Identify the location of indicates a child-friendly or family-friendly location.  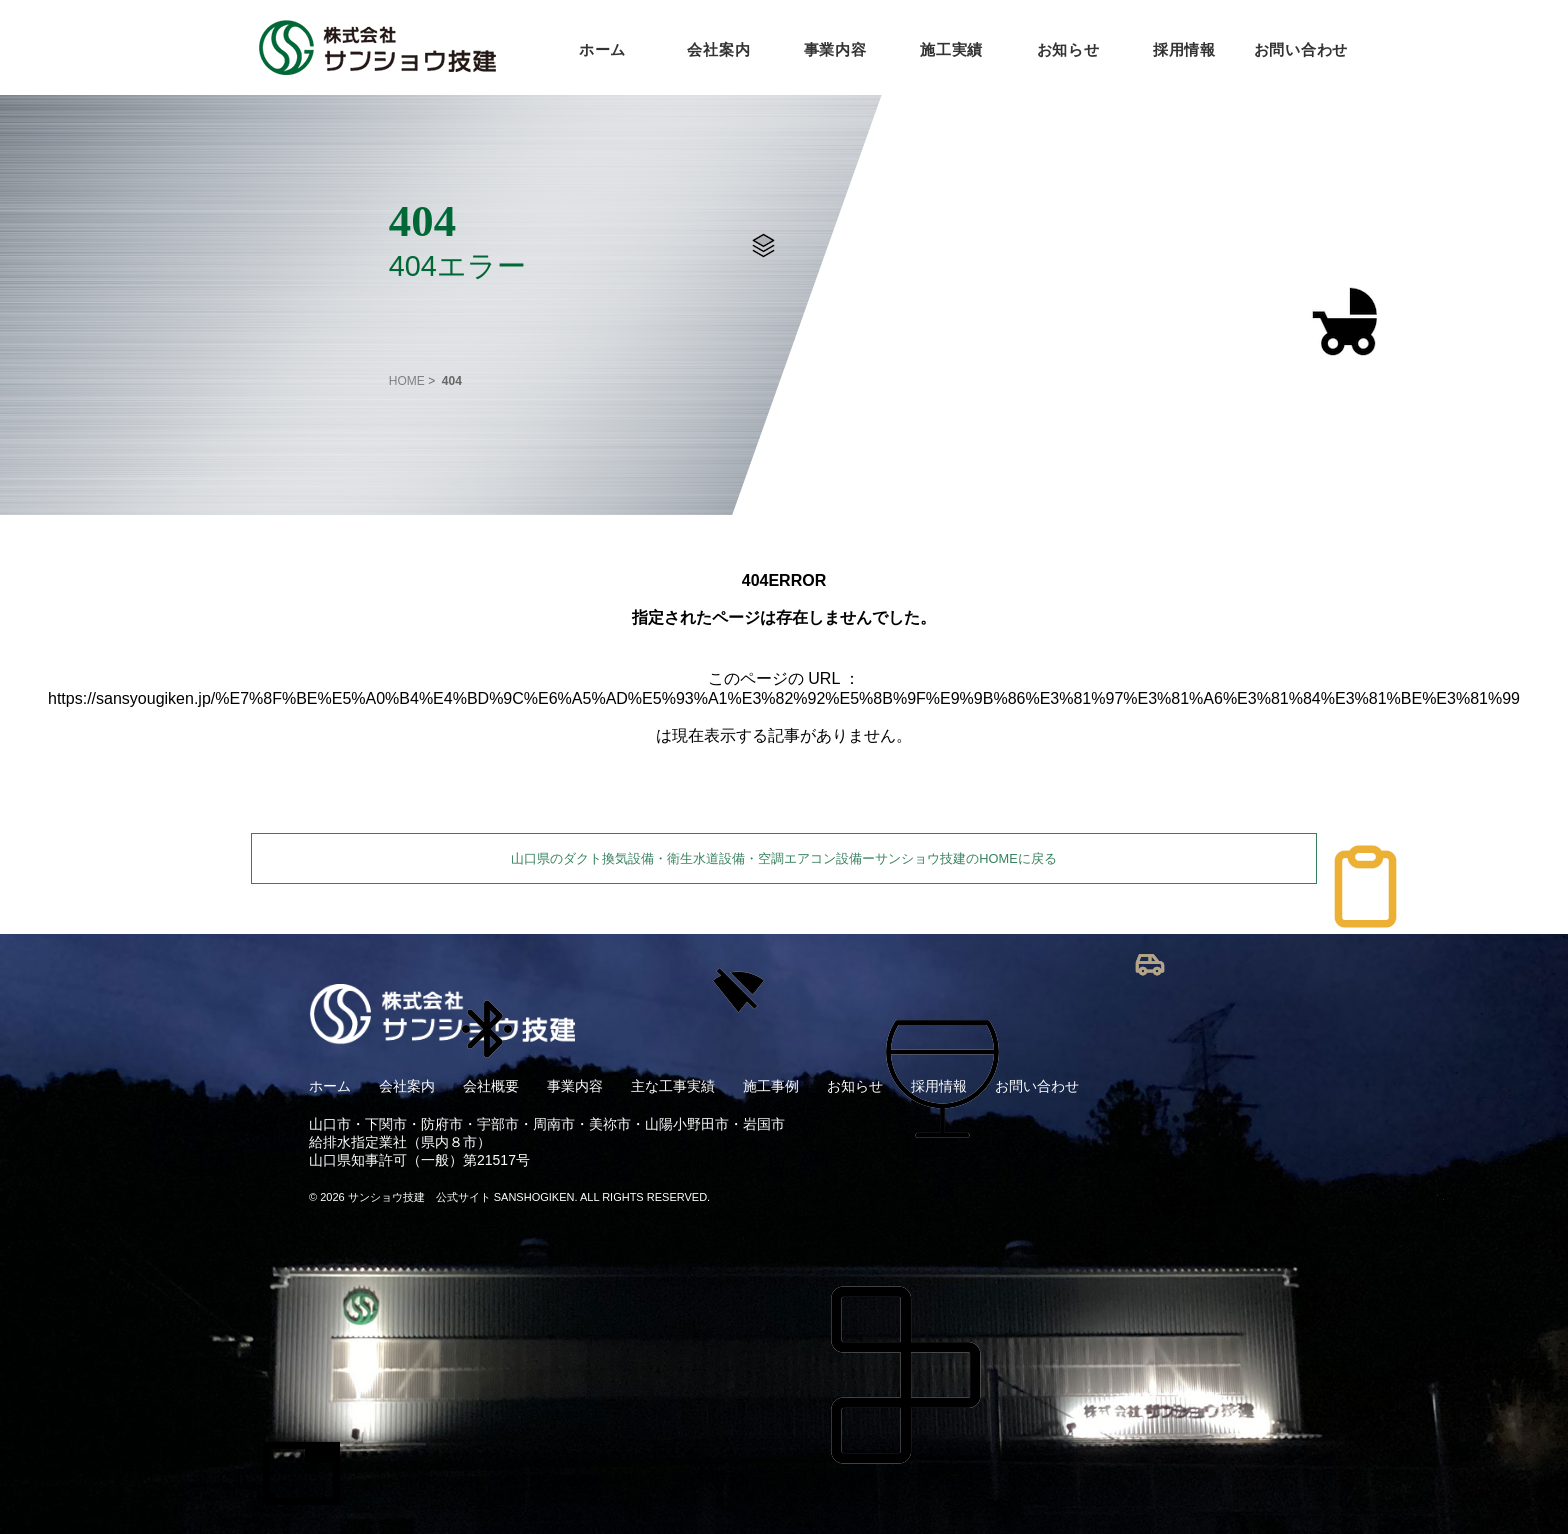
(1346, 321).